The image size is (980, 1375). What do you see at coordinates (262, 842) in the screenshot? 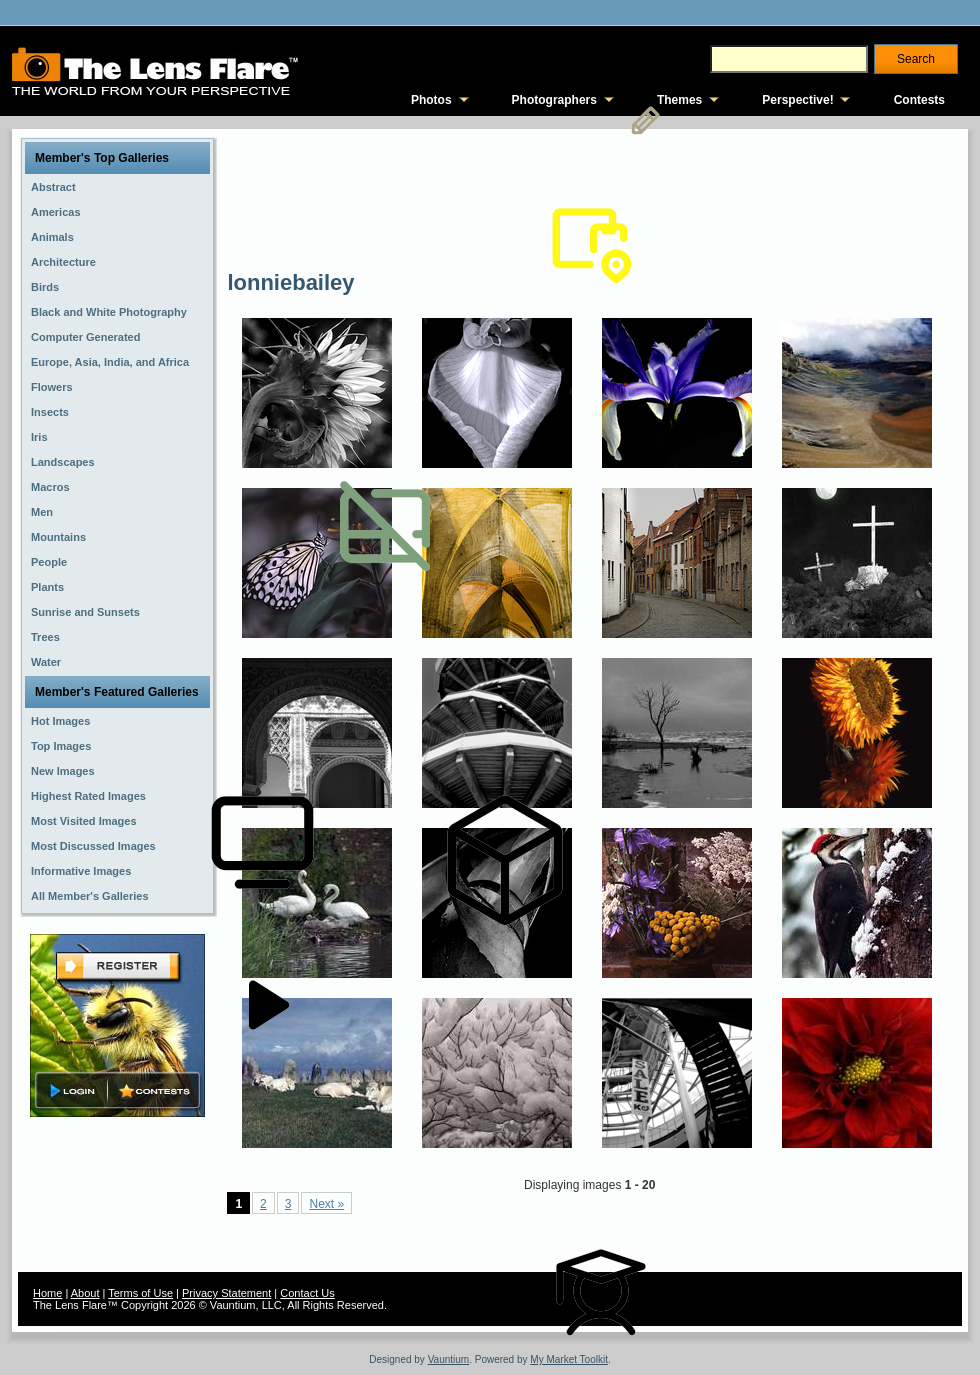
I see `access tv or display settings` at bounding box center [262, 842].